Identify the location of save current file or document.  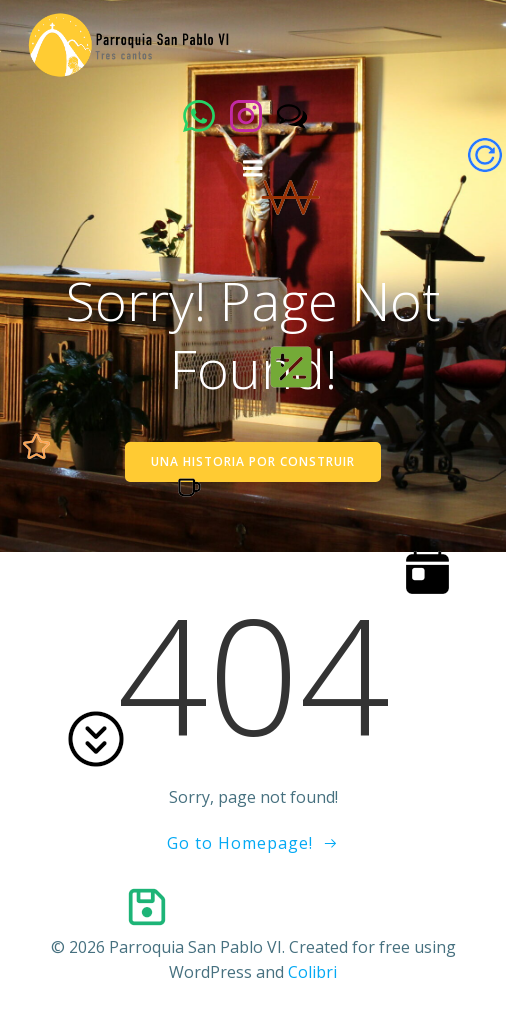
(147, 907).